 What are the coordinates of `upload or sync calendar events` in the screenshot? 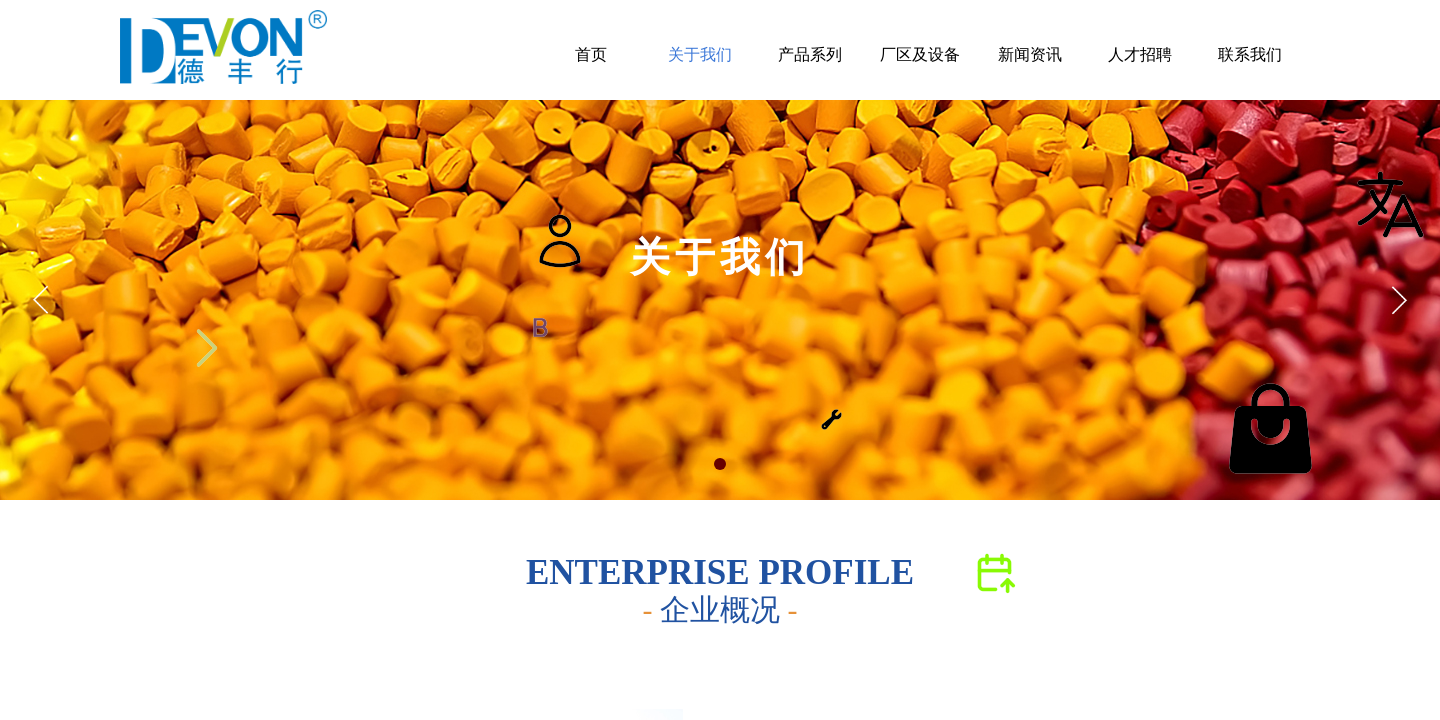 It's located at (994, 572).